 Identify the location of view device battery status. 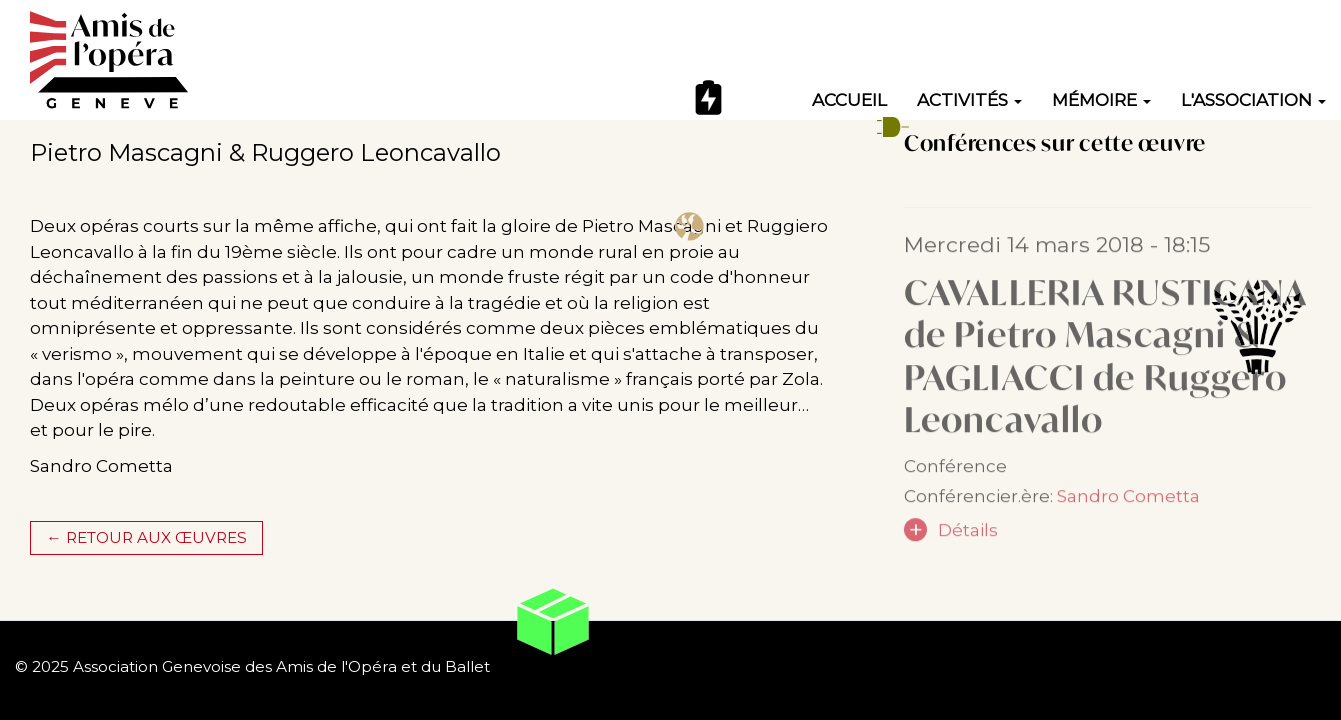
(708, 97).